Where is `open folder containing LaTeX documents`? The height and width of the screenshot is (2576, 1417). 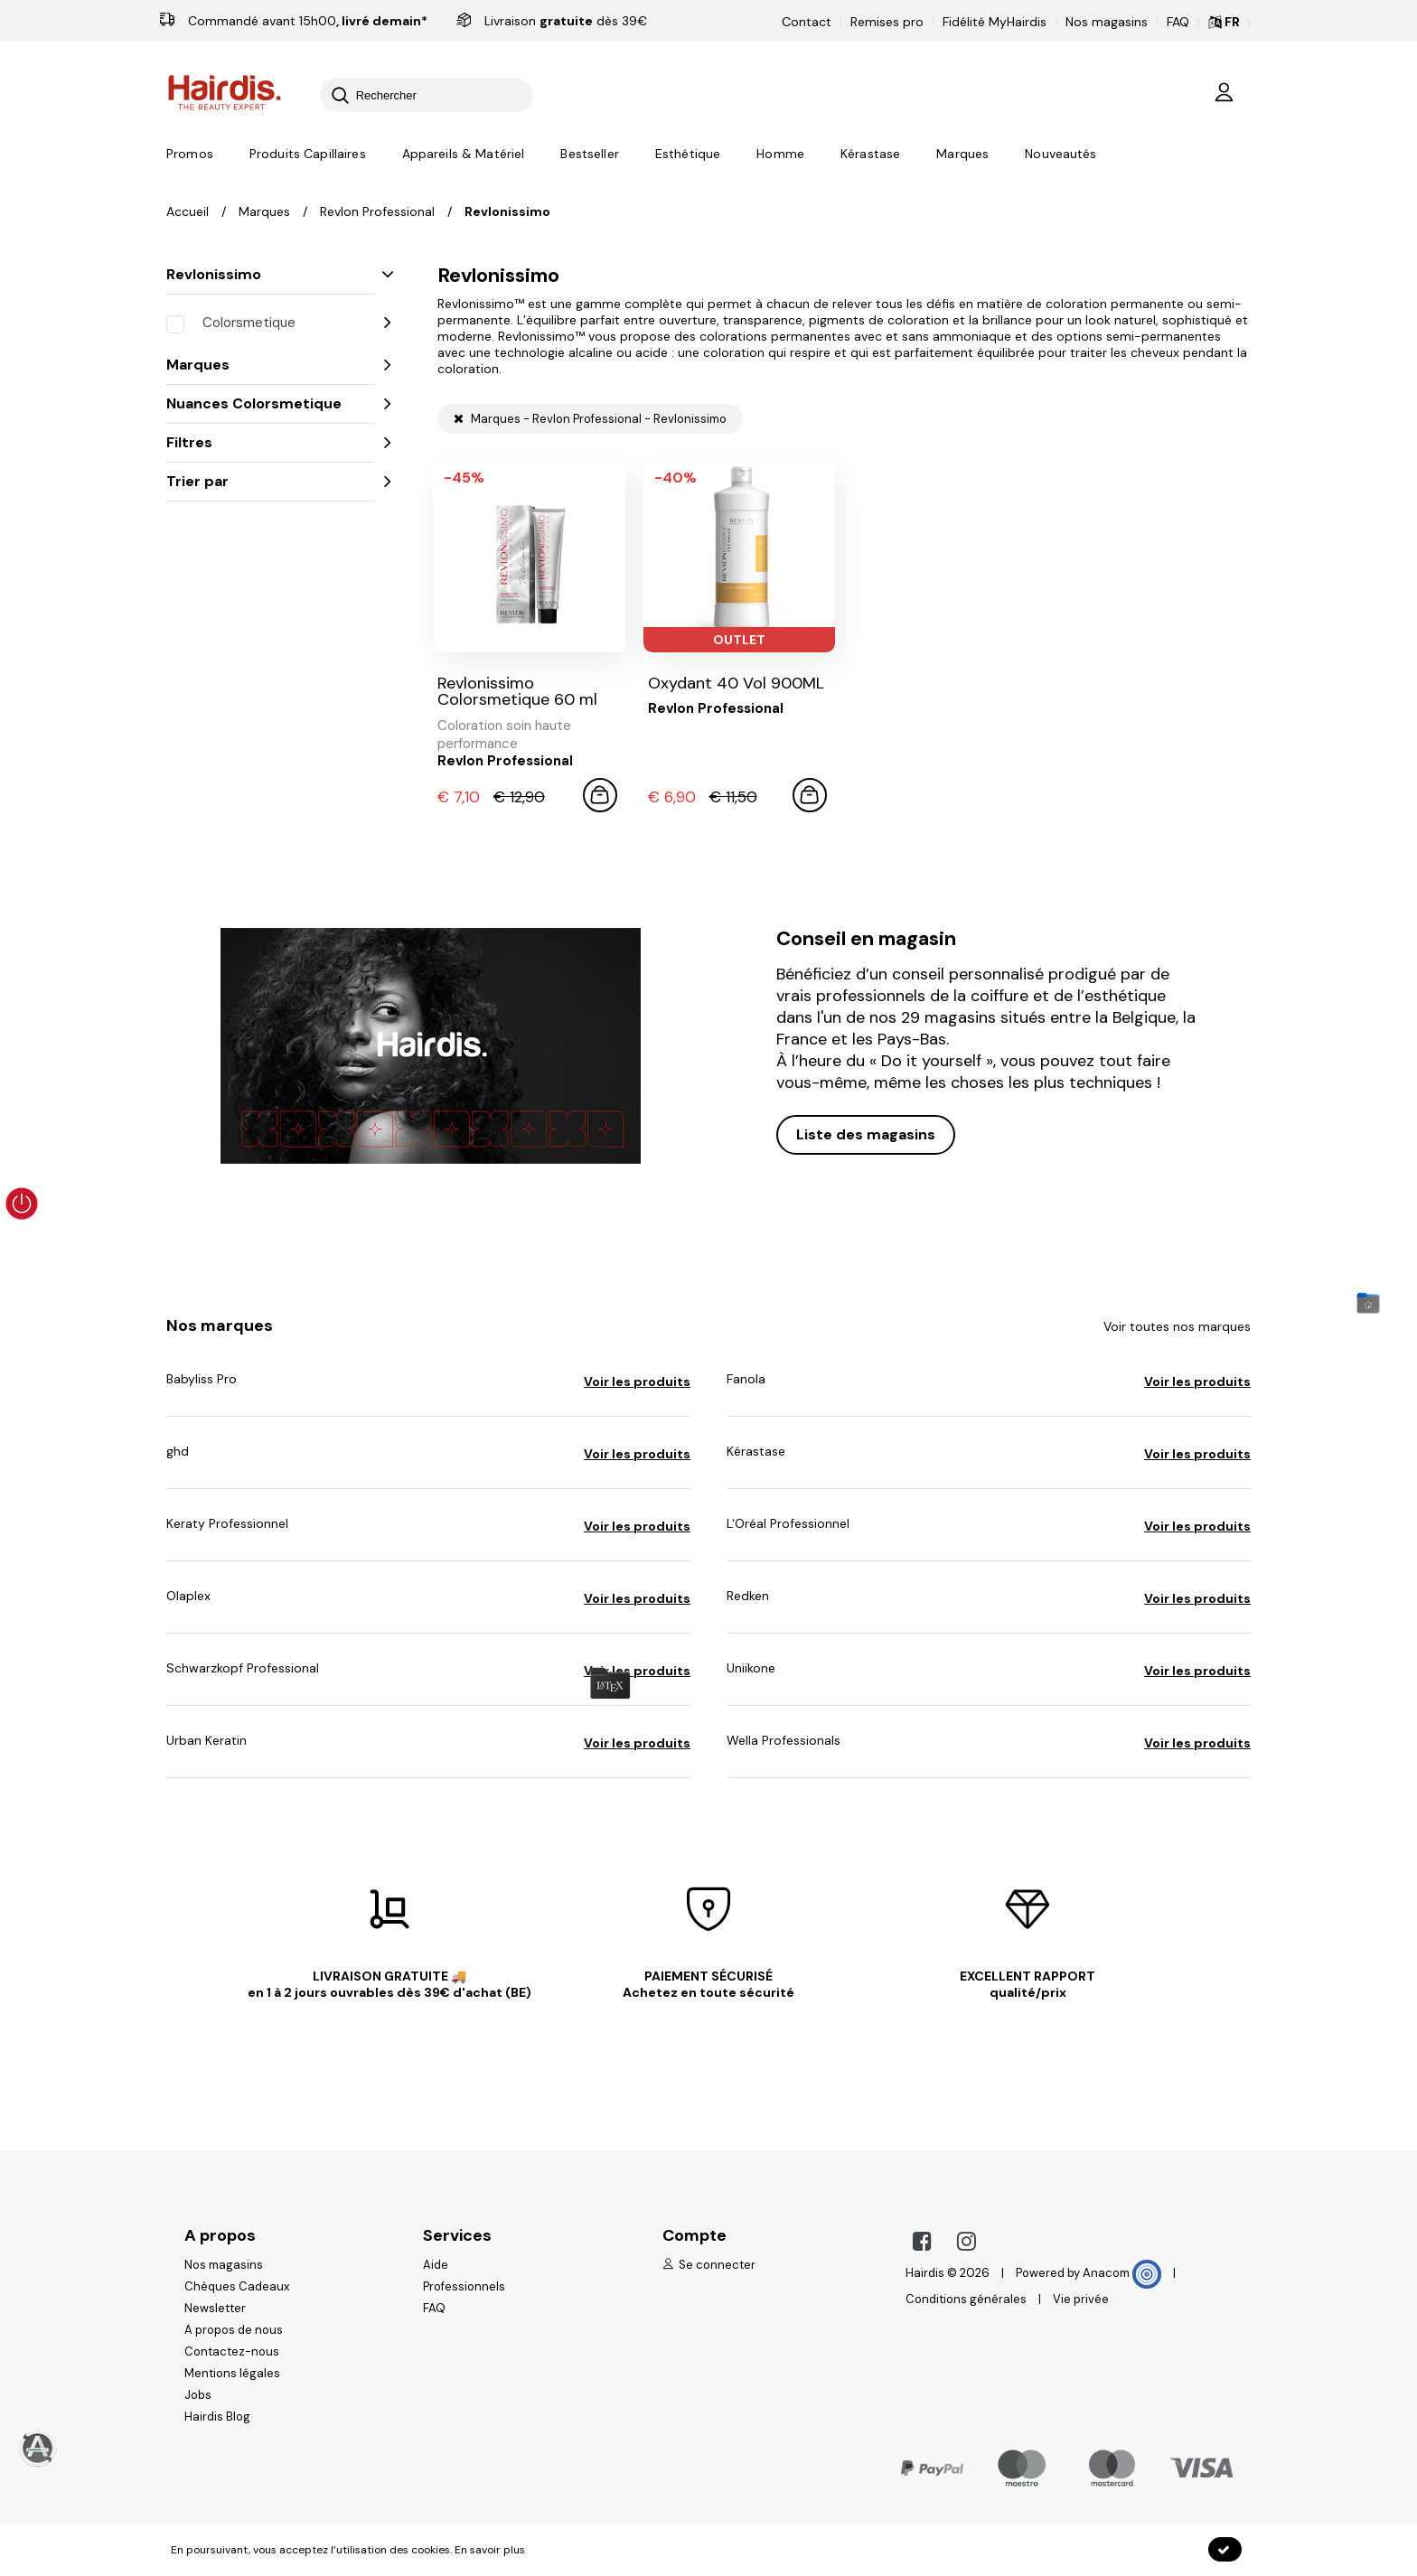
open folder containing LaTeX documents is located at coordinates (610, 1684).